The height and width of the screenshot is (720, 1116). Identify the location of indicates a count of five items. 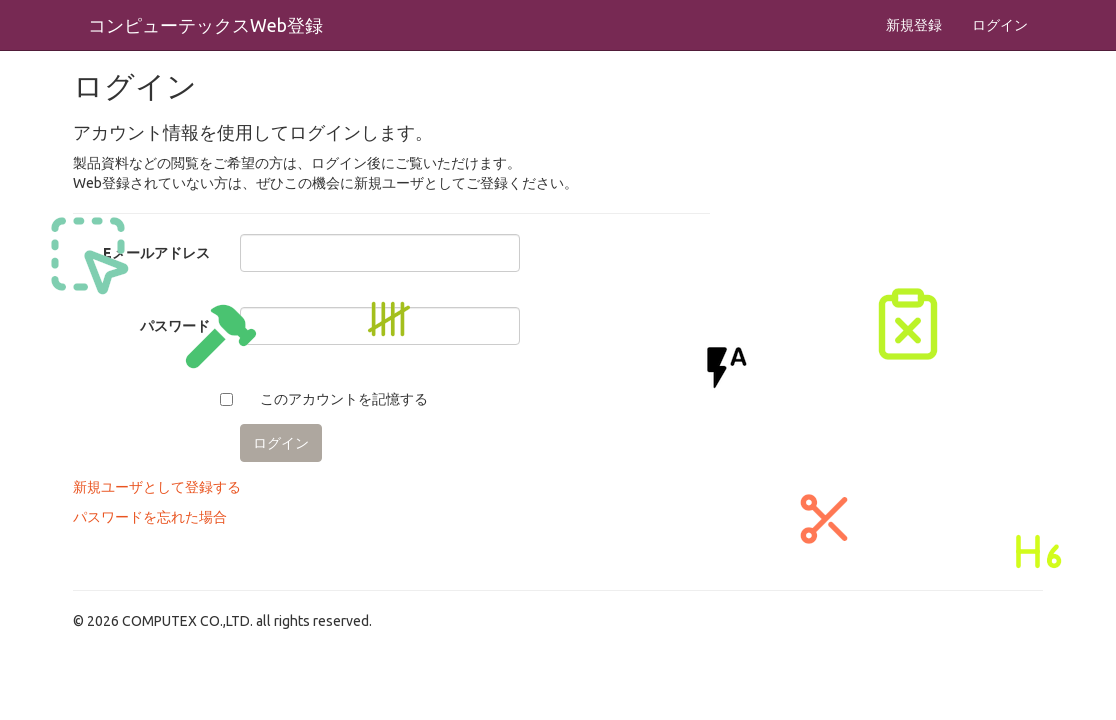
(389, 319).